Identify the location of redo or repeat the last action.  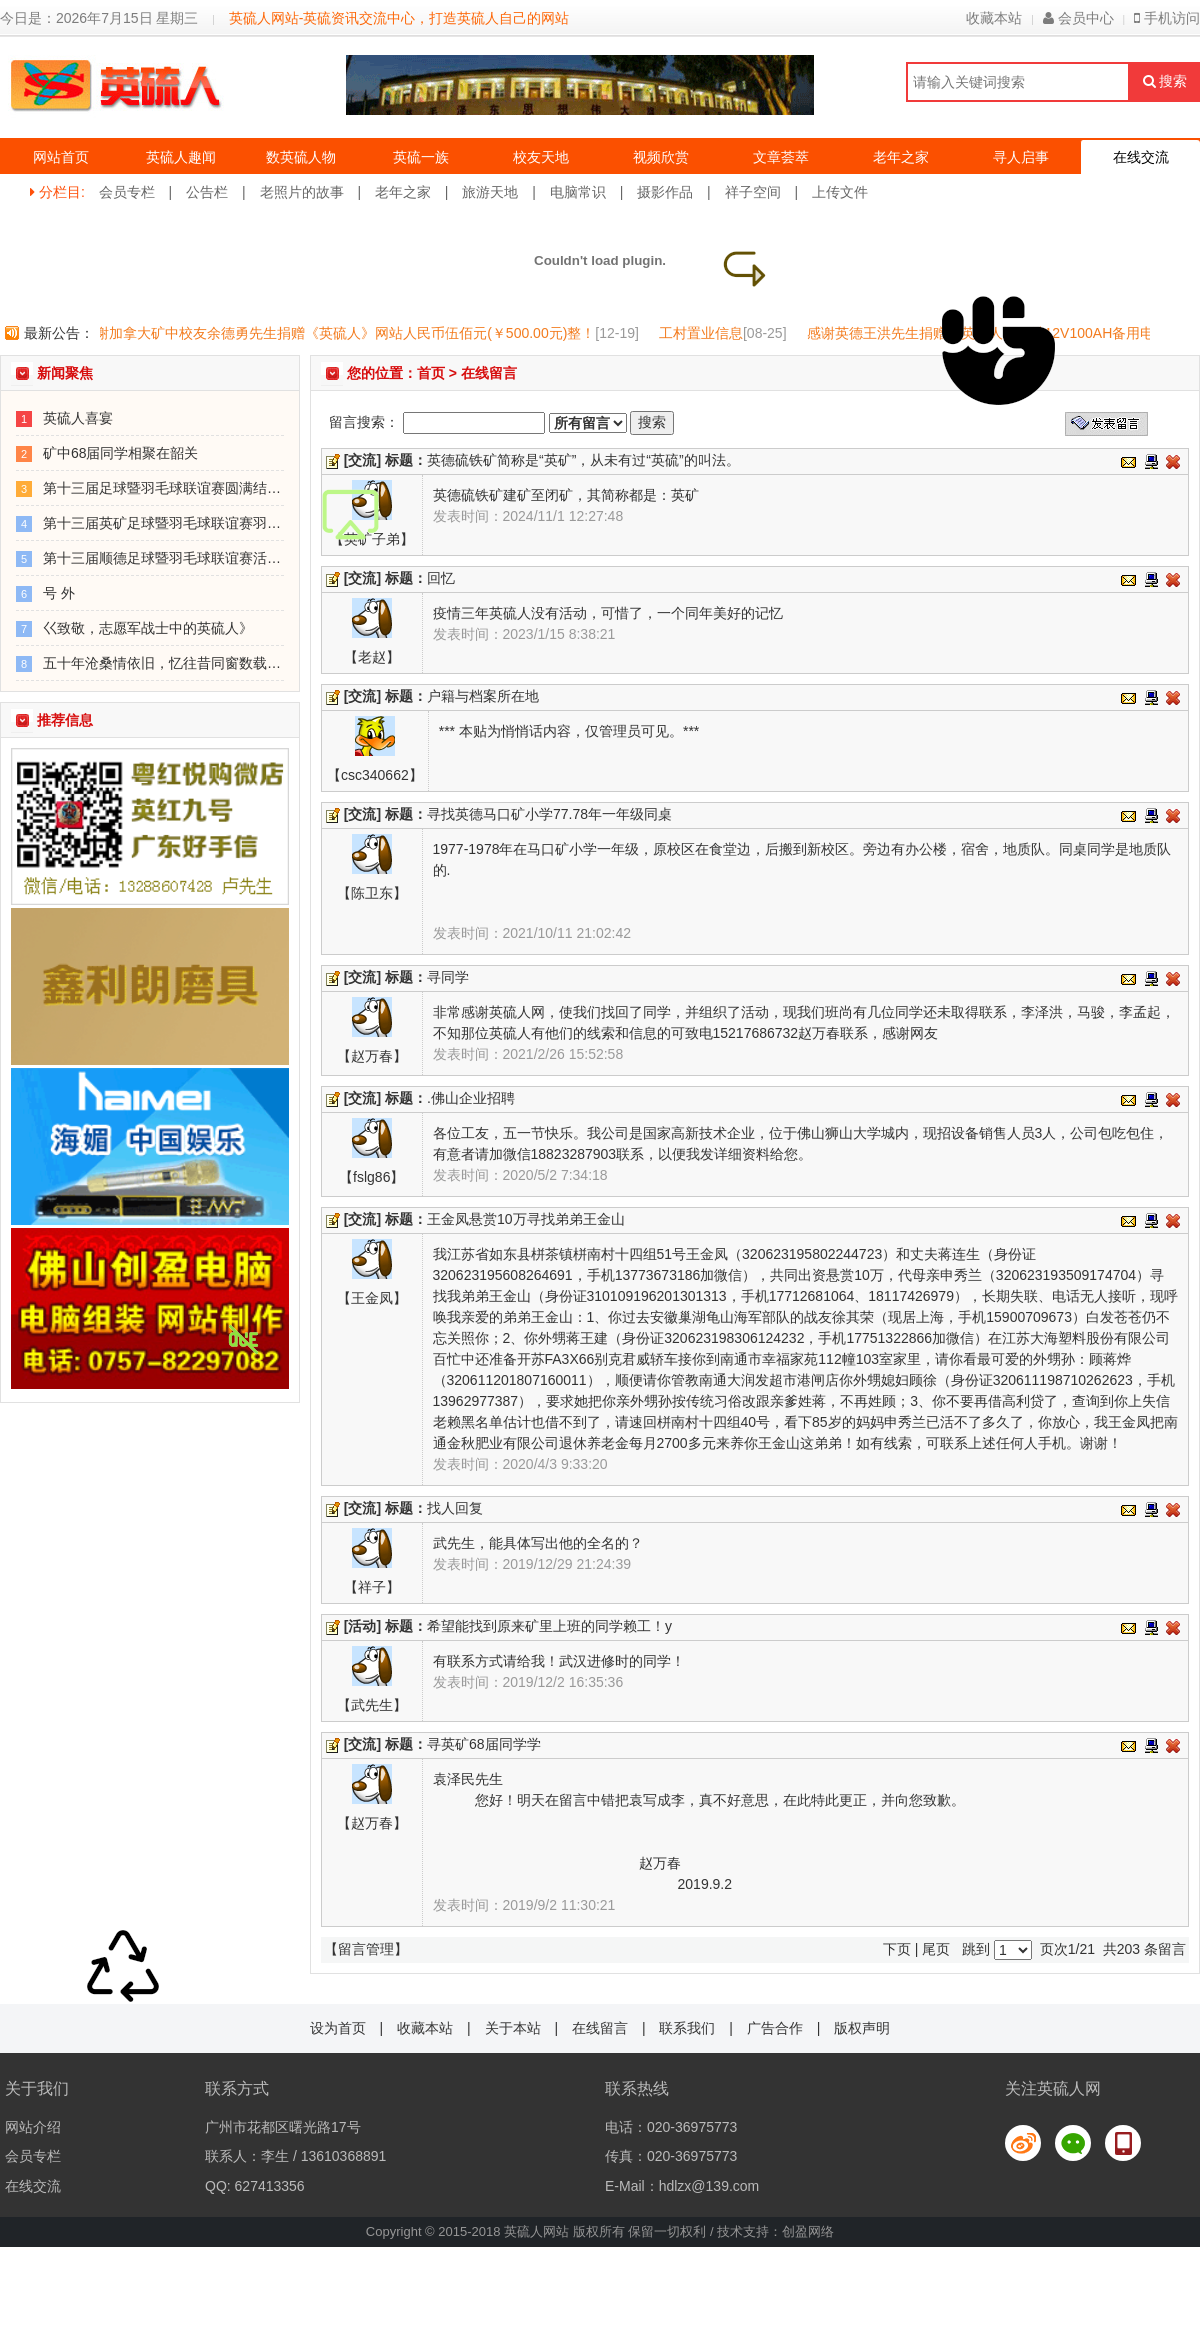
(744, 267).